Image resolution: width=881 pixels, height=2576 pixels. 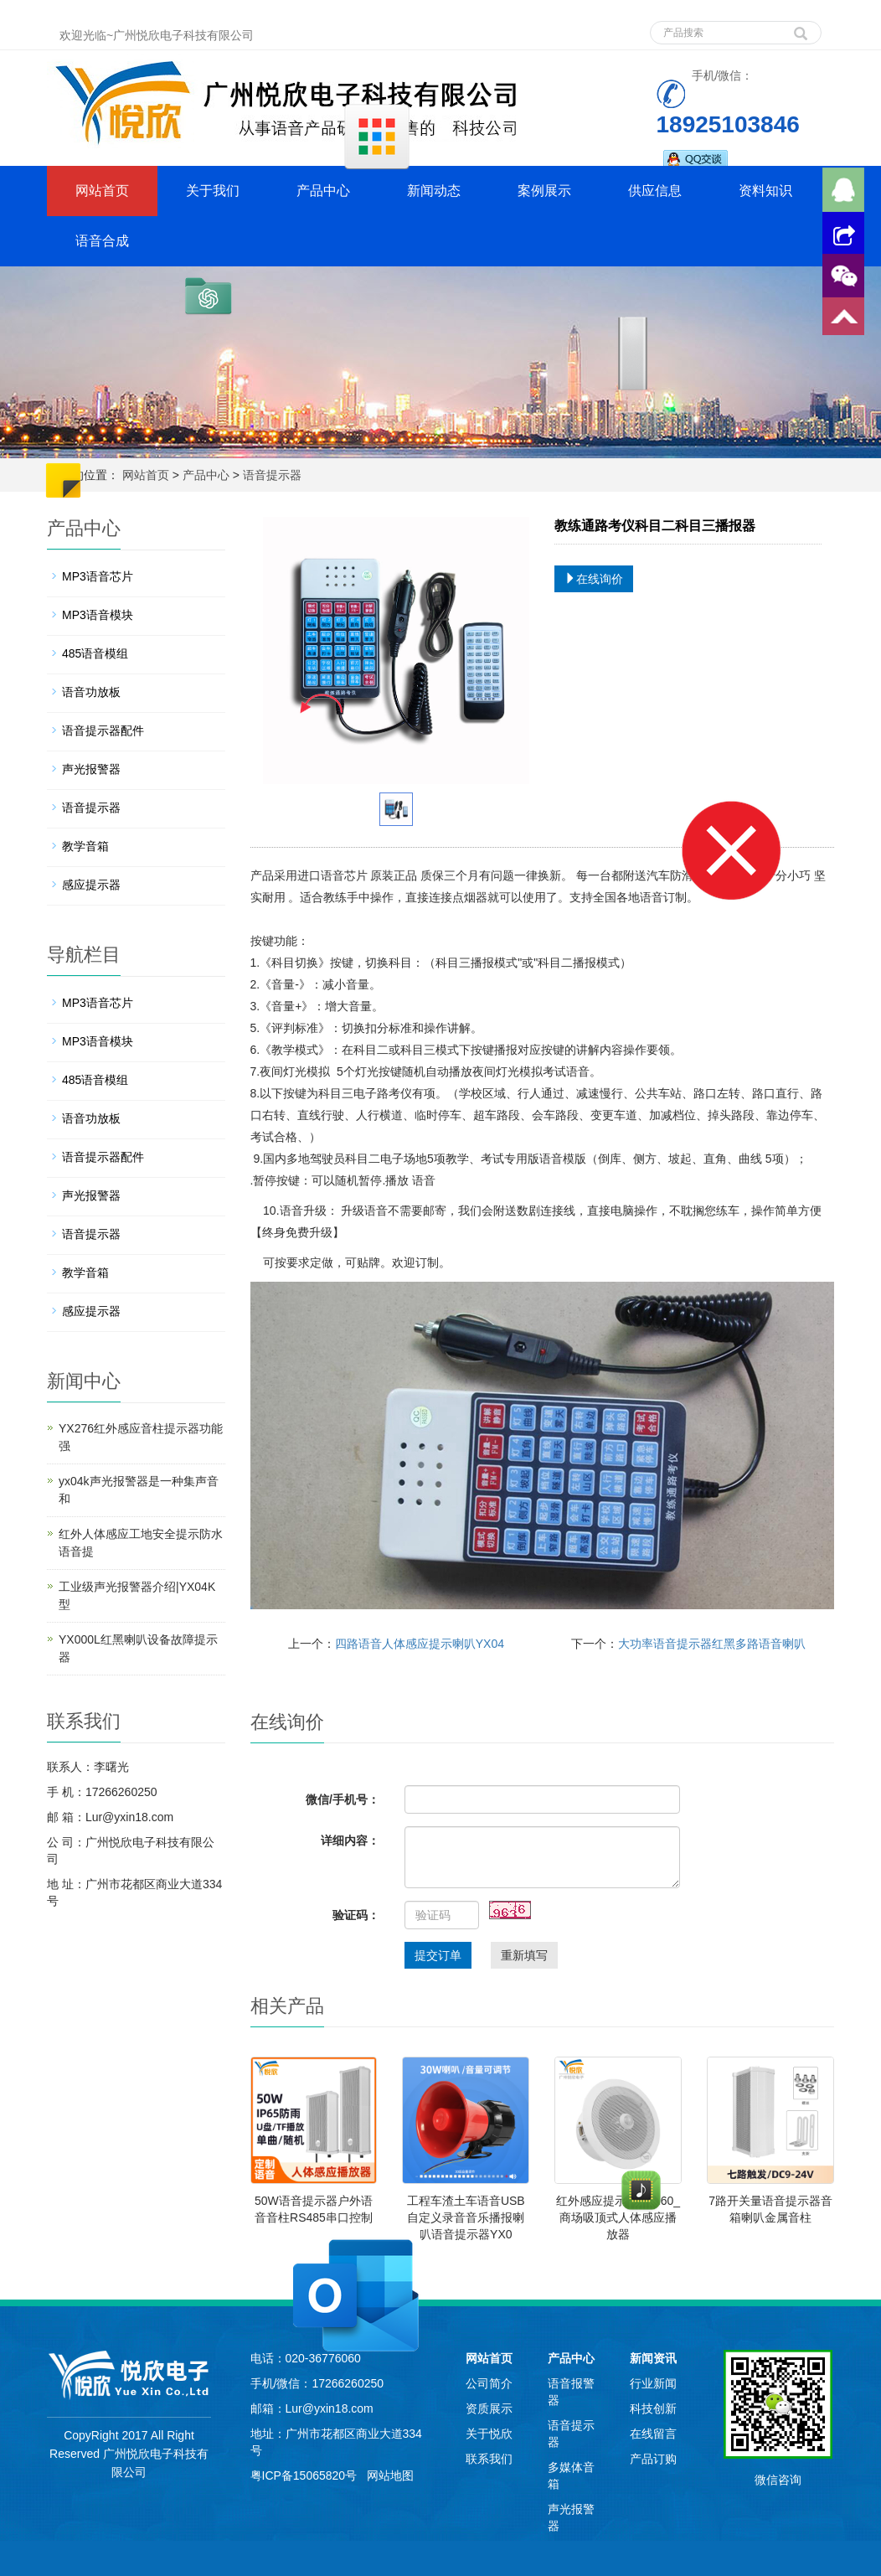 What do you see at coordinates (357, 2295) in the screenshot?
I see `open Microsoft Outlook email app` at bounding box center [357, 2295].